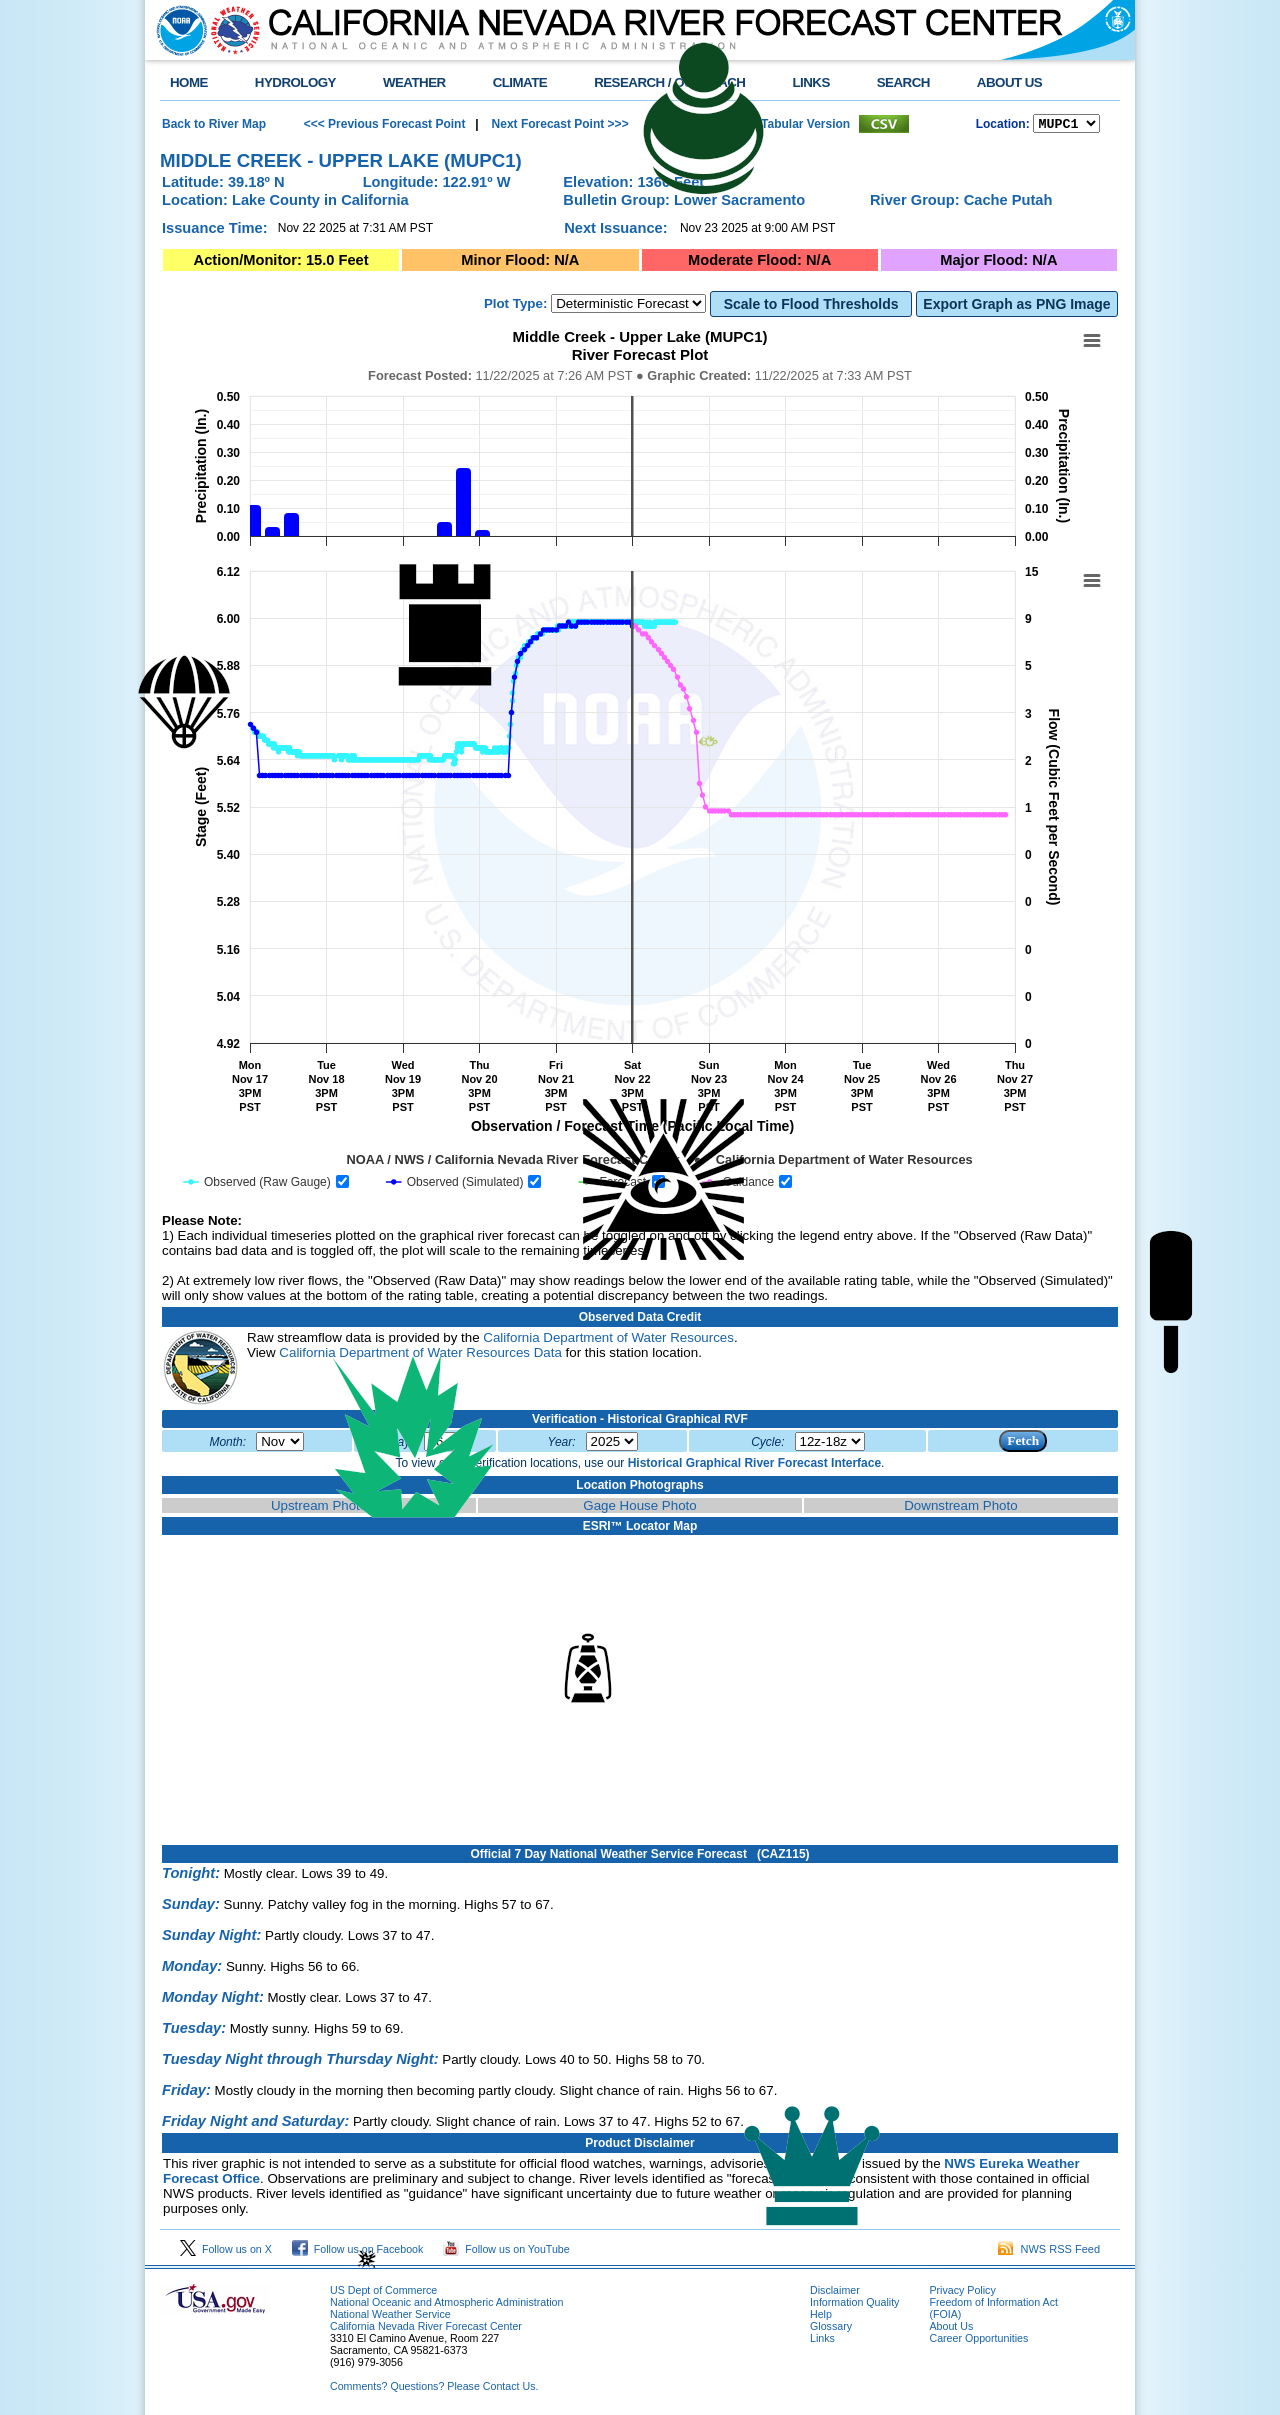  I want to click on select ice pop or popsicle treat, so click(1171, 1302).